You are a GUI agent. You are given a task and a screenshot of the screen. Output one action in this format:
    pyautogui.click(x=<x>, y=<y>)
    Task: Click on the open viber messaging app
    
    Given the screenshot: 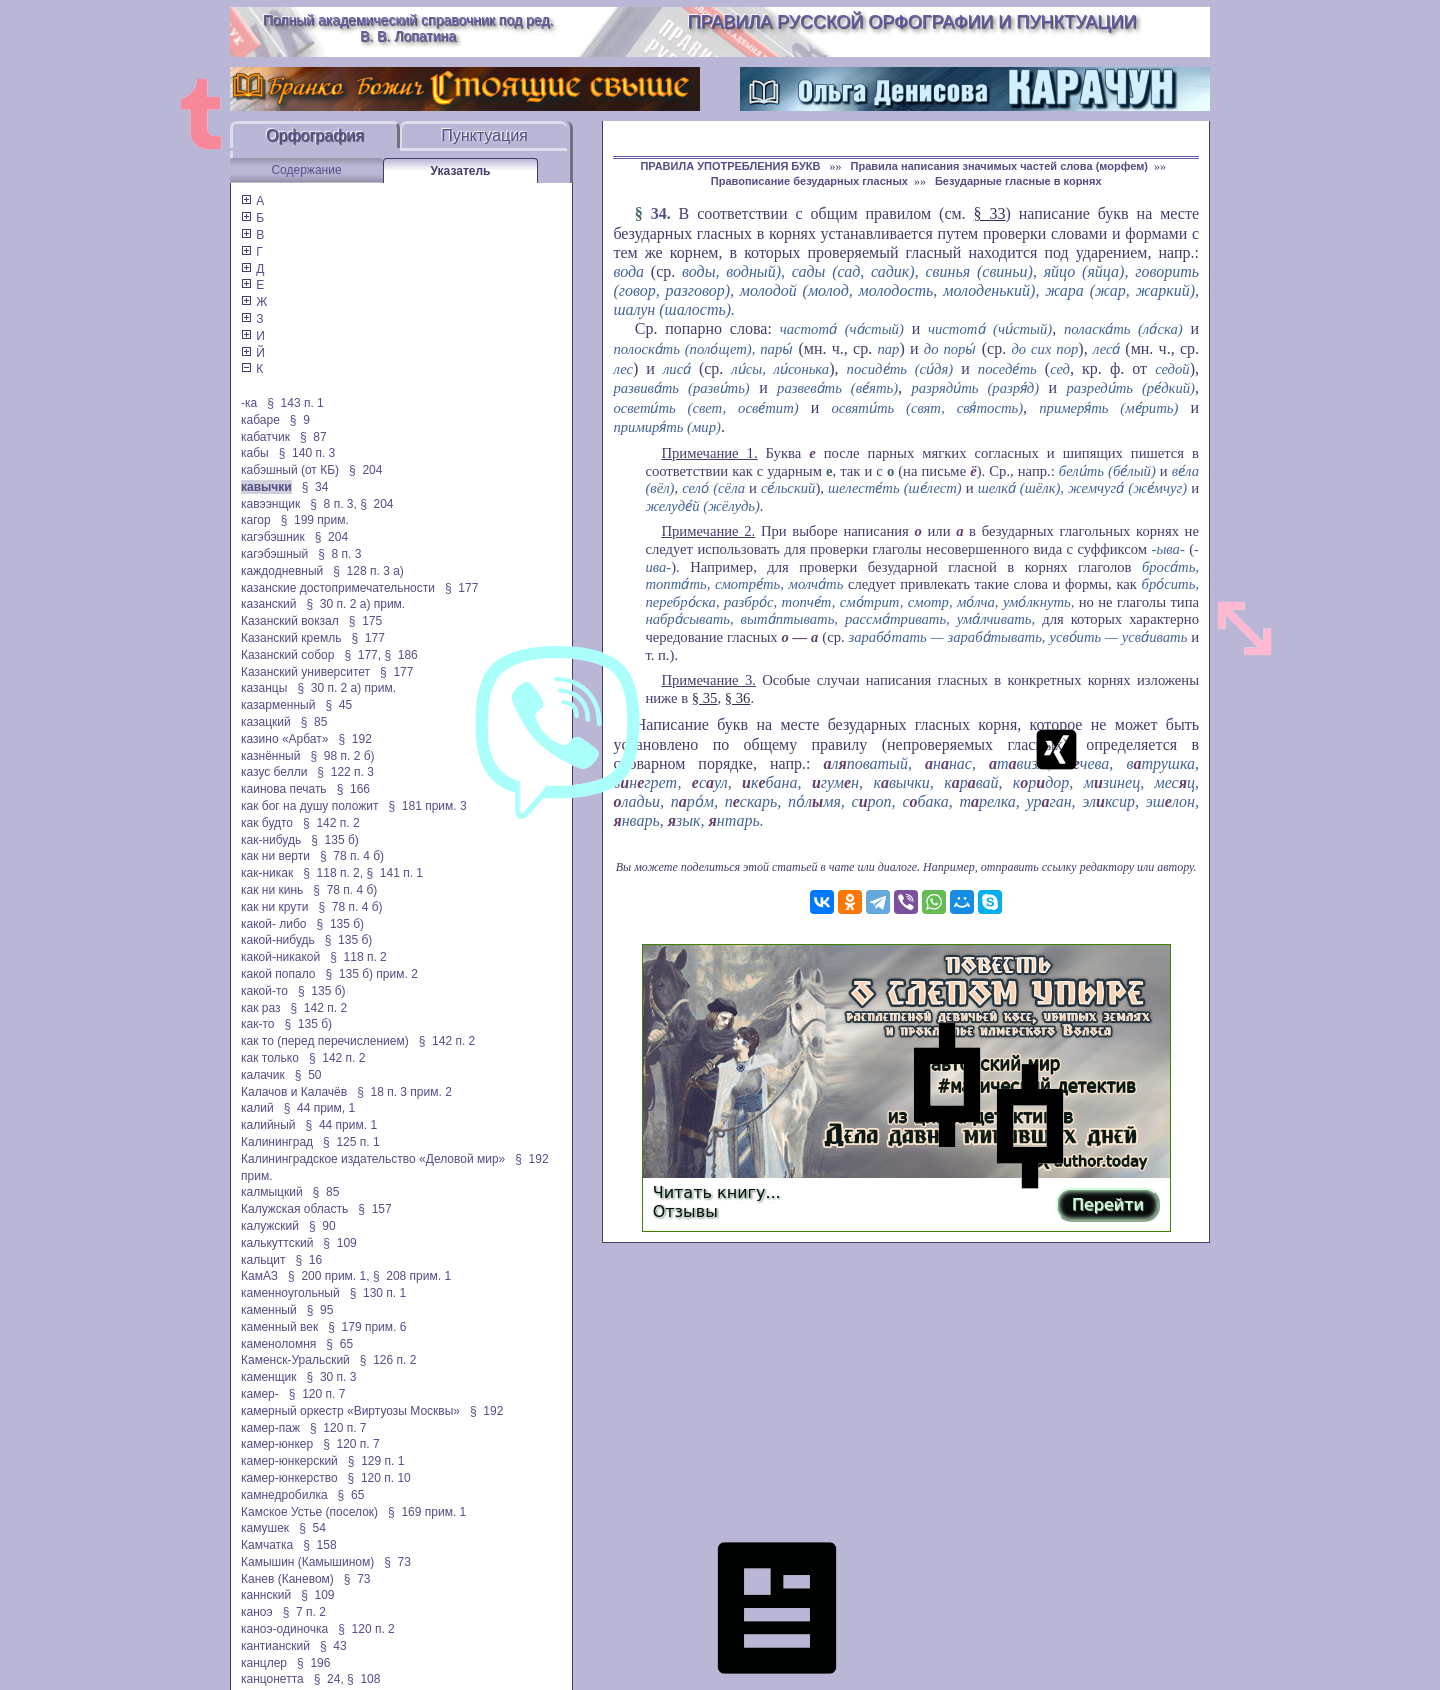 What is the action you would take?
    pyautogui.click(x=557, y=732)
    